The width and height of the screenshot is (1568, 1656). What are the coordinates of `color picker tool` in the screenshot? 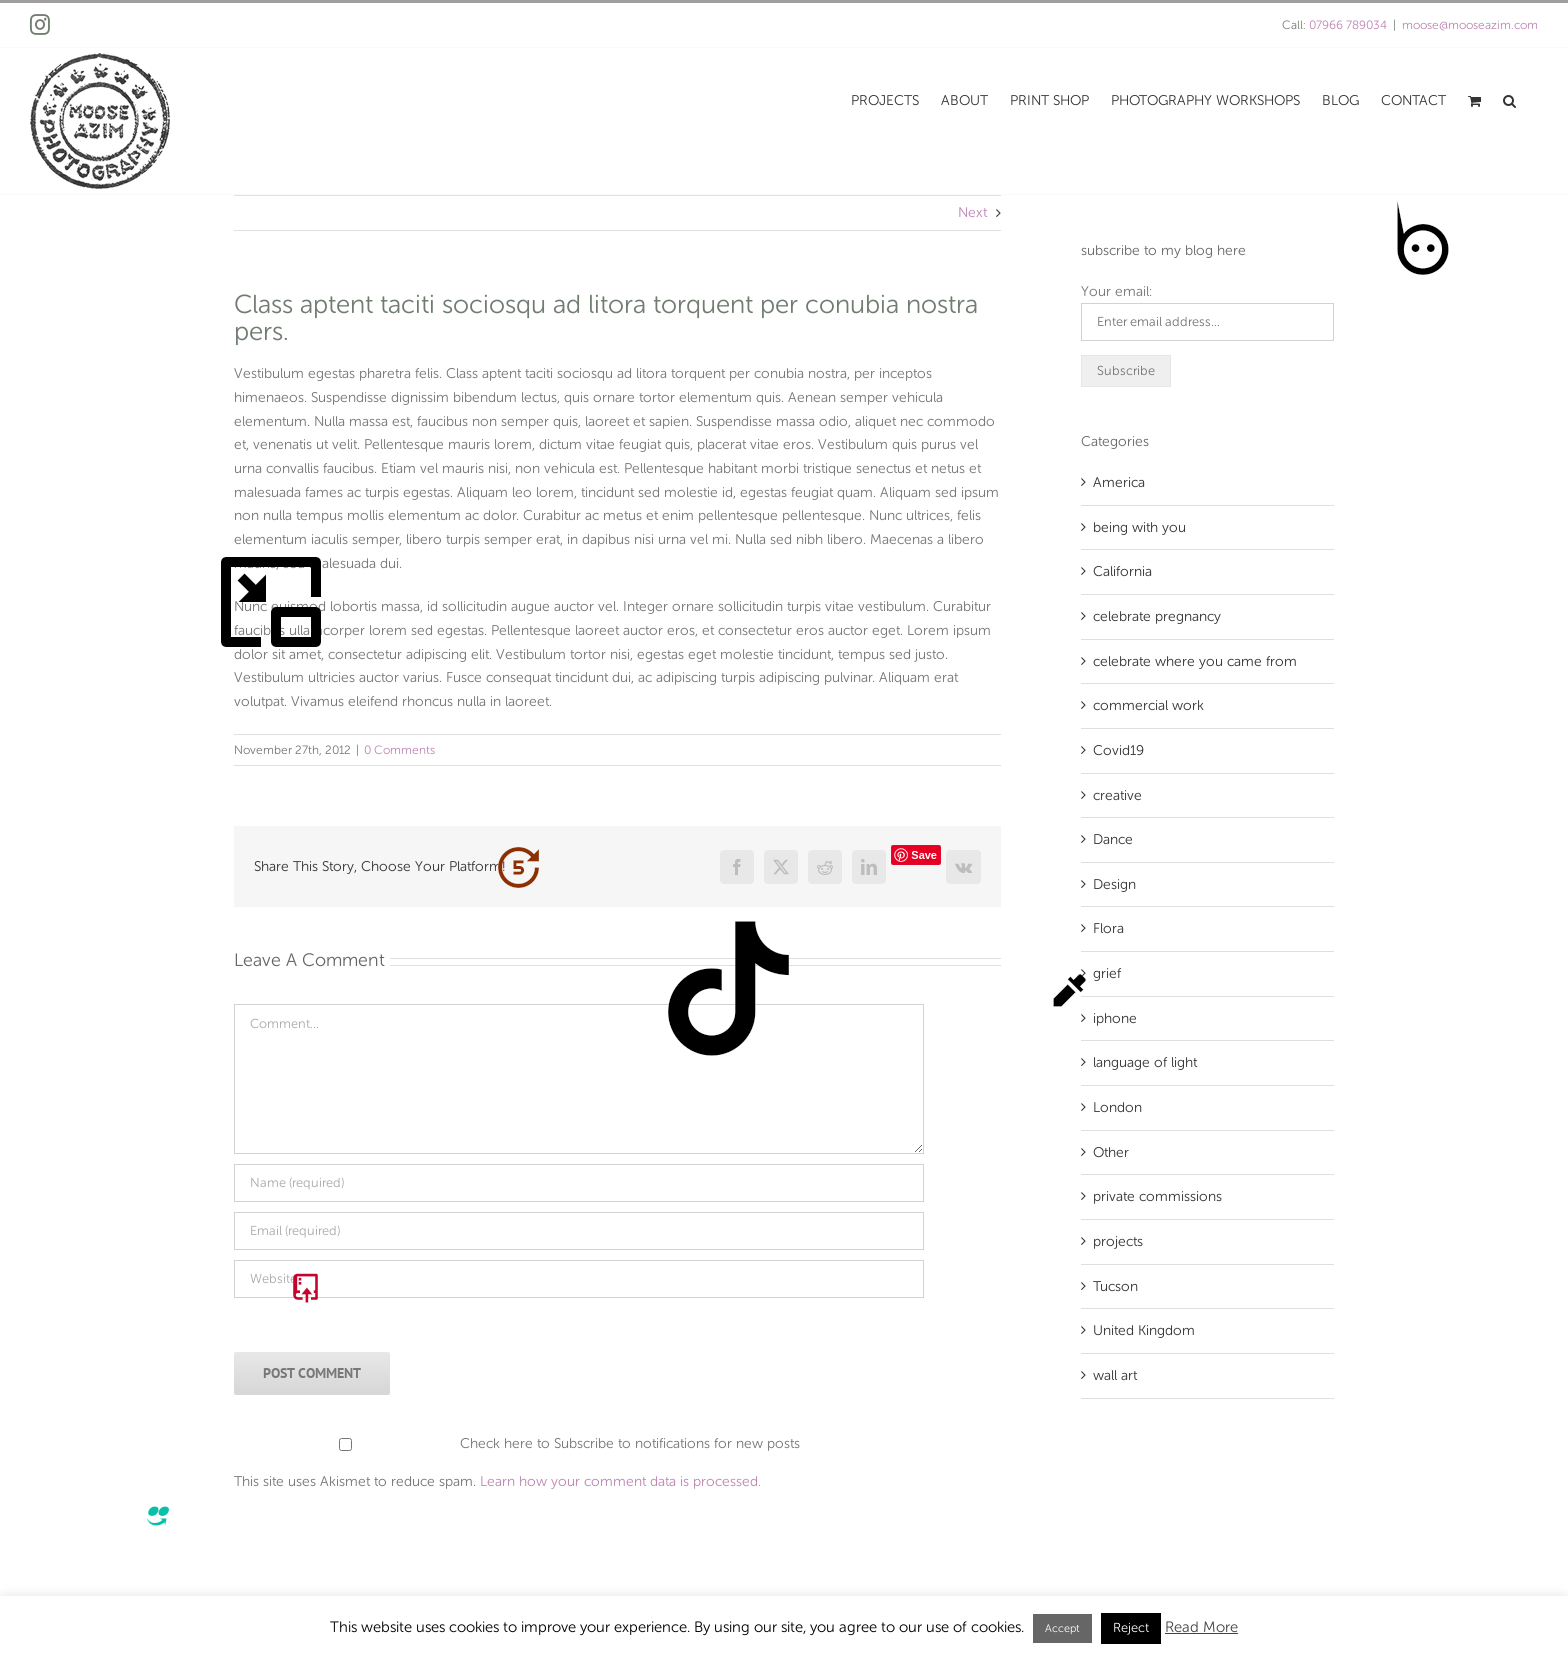 It's located at (1070, 990).